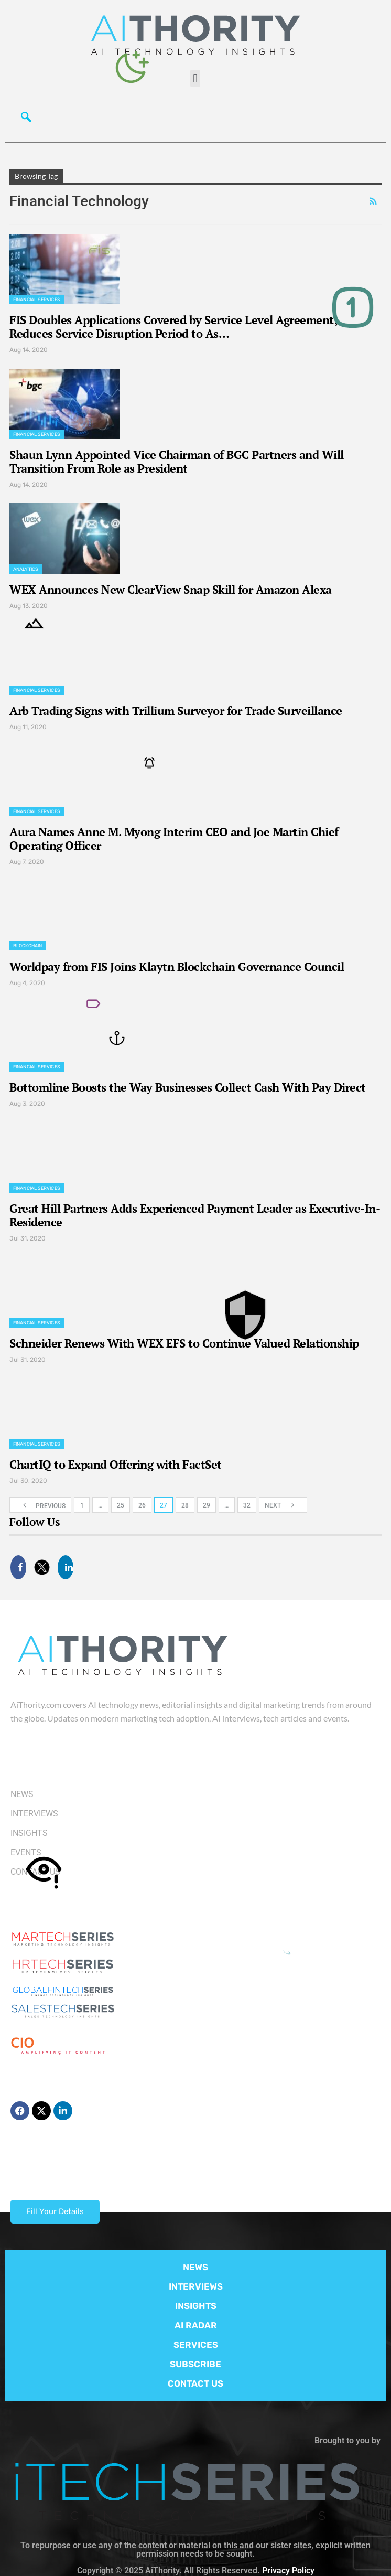 This screenshot has width=391, height=2576. I want to click on view alert or warning details, so click(44, 1869).